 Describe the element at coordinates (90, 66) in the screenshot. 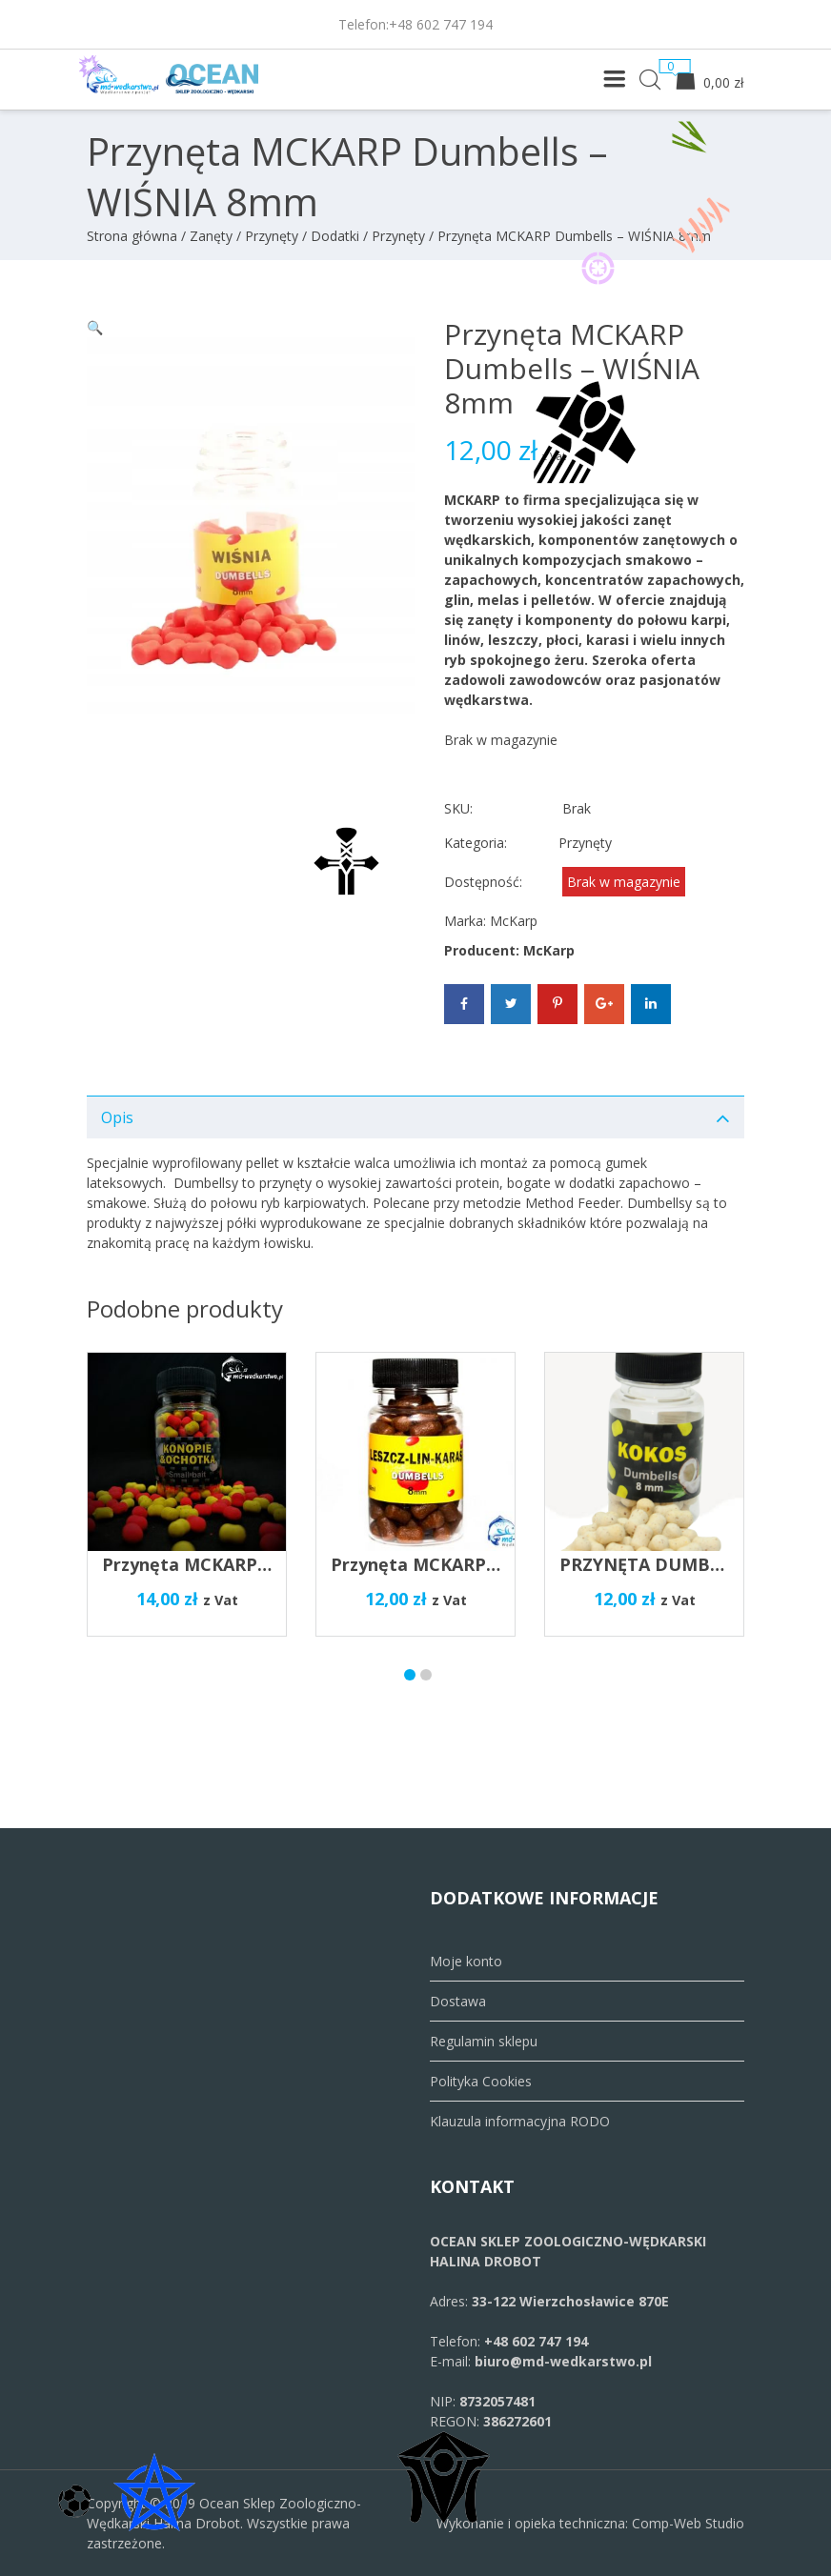

I see `indicates a splat or impact effect in gameplay` at that location.